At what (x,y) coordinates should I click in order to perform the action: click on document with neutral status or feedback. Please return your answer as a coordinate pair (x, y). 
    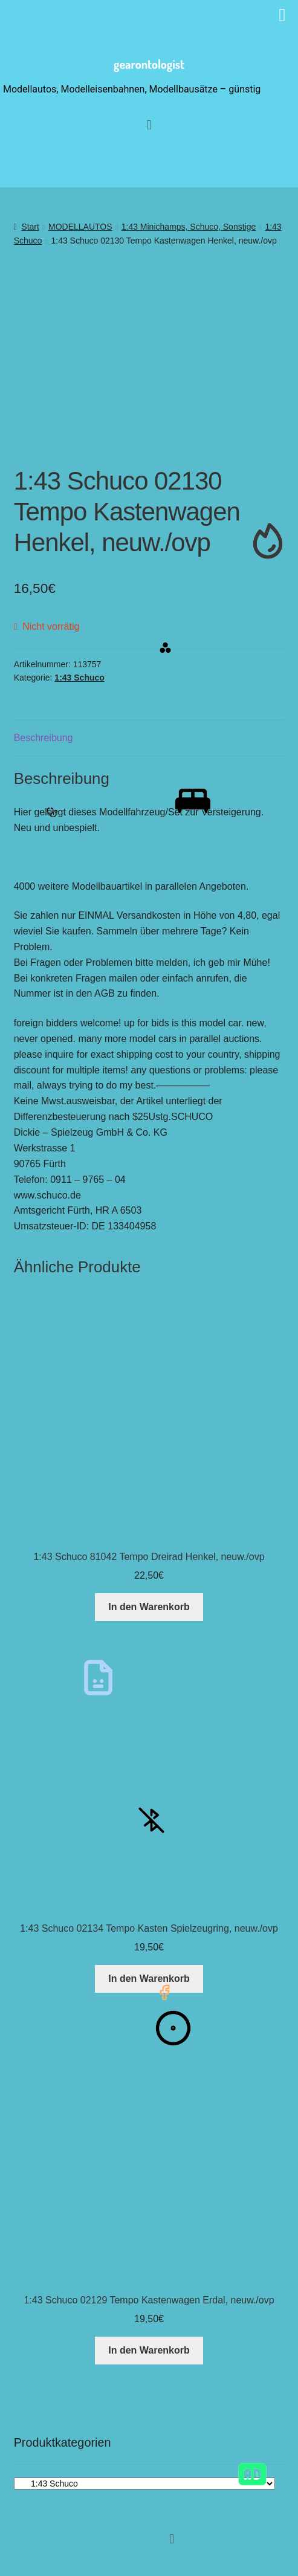
    Looking at the image, I should click on (98, 1677).